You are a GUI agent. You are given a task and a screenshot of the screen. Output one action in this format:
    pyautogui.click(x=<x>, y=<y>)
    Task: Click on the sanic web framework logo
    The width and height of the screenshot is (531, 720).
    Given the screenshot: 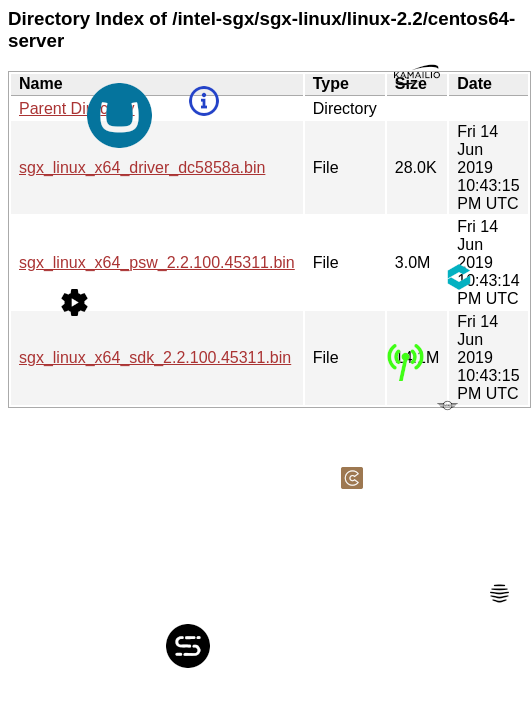 What is the action you would take?
    pyautogui.click(x=188, y=646)
    